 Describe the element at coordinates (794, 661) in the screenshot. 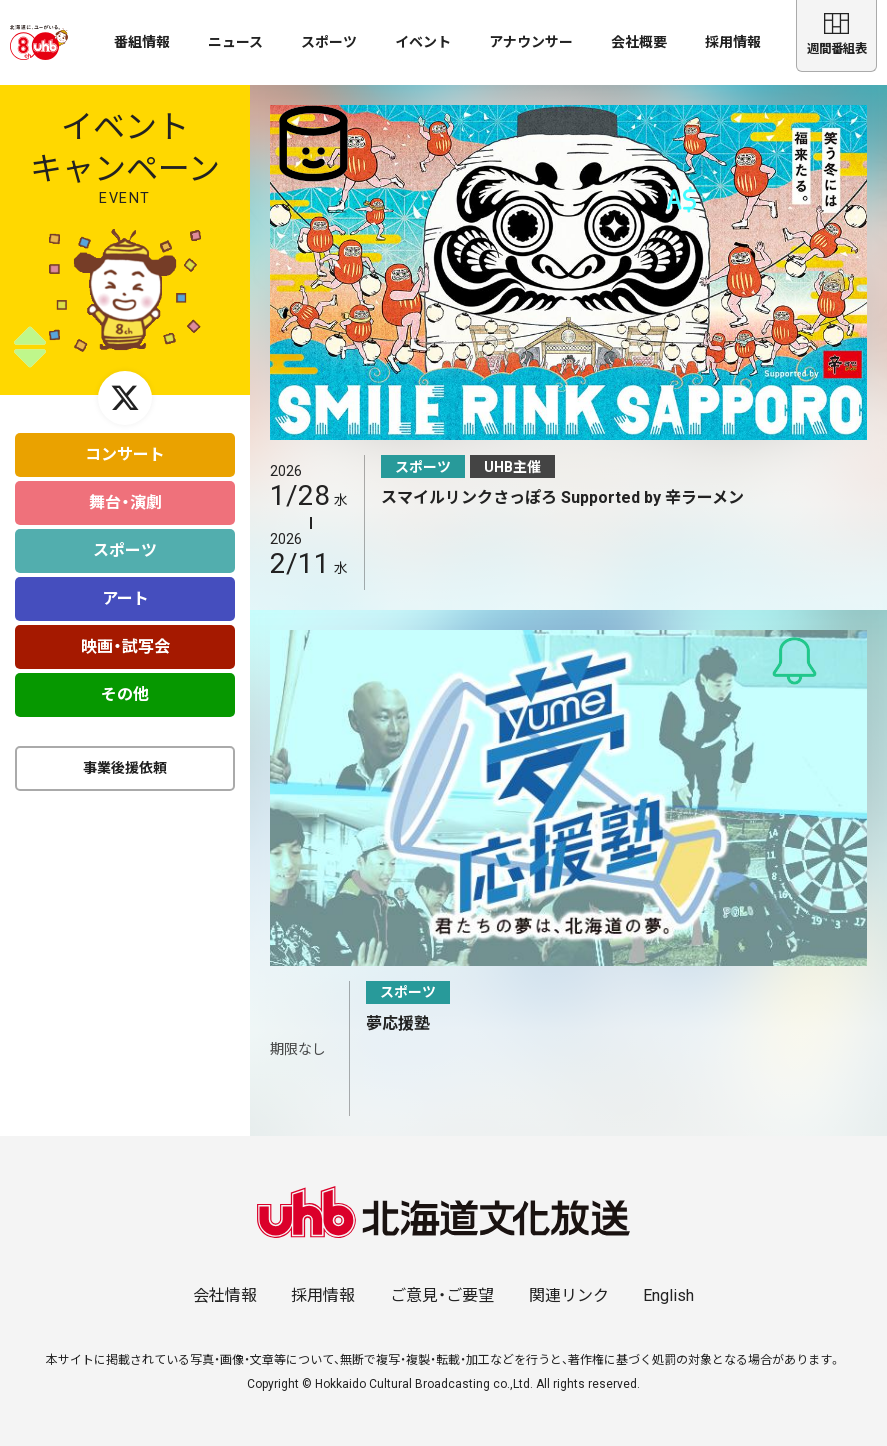

I see `view notifications` at that location.